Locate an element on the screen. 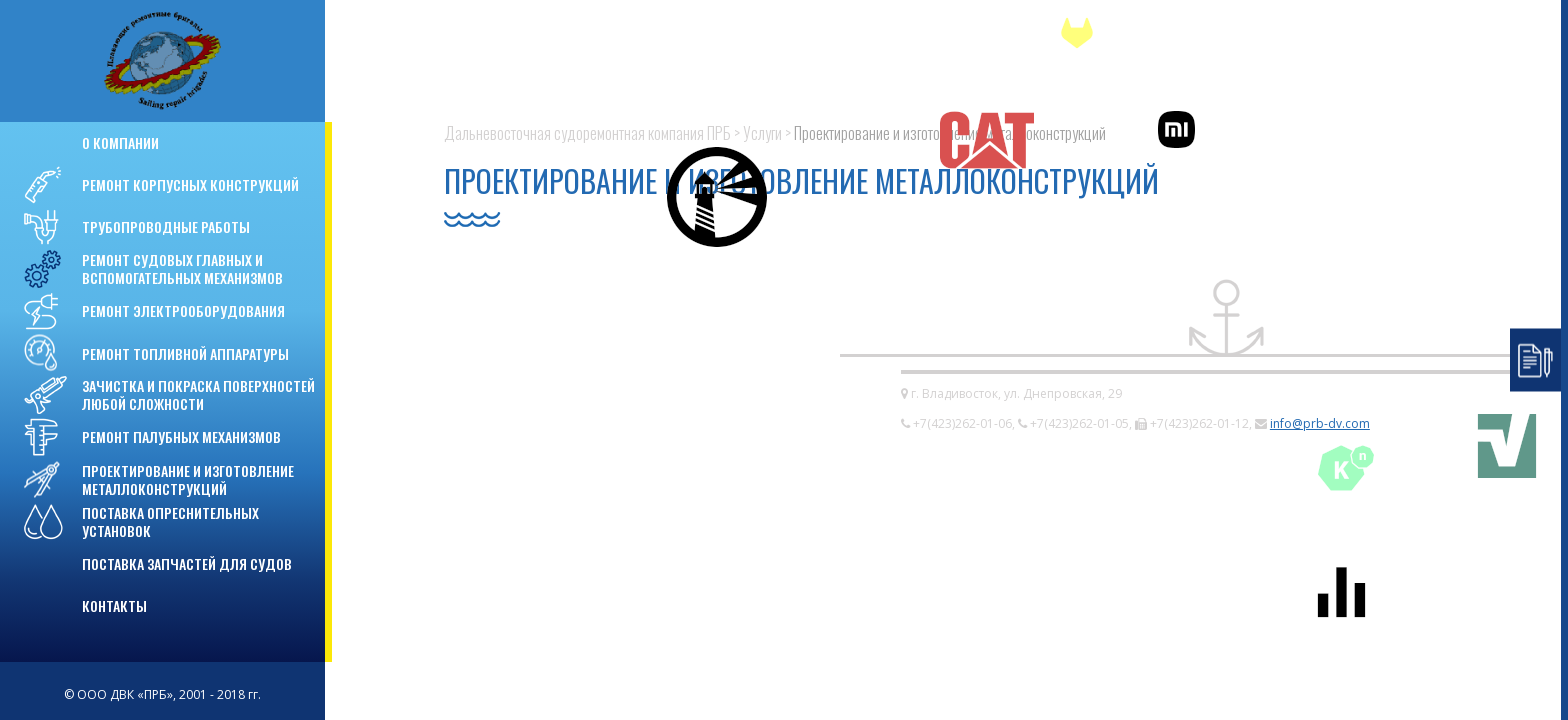 Image resolution: width=1568 pixels, height=720 pixels. knative serverless platform logo is located at coordinates (1346, 468).